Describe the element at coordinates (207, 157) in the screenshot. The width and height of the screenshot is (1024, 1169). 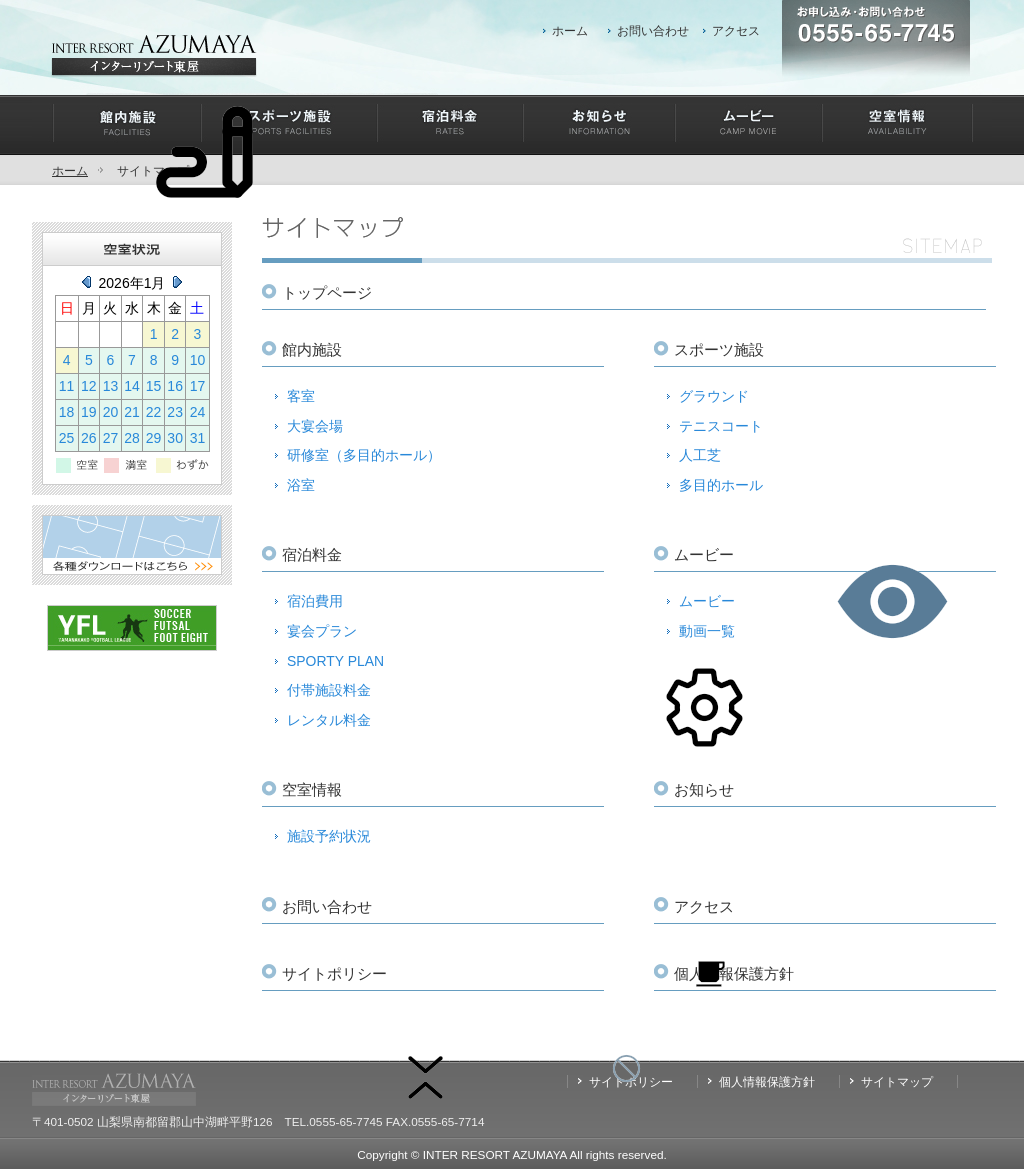
I see `compose or write new content` at that location.